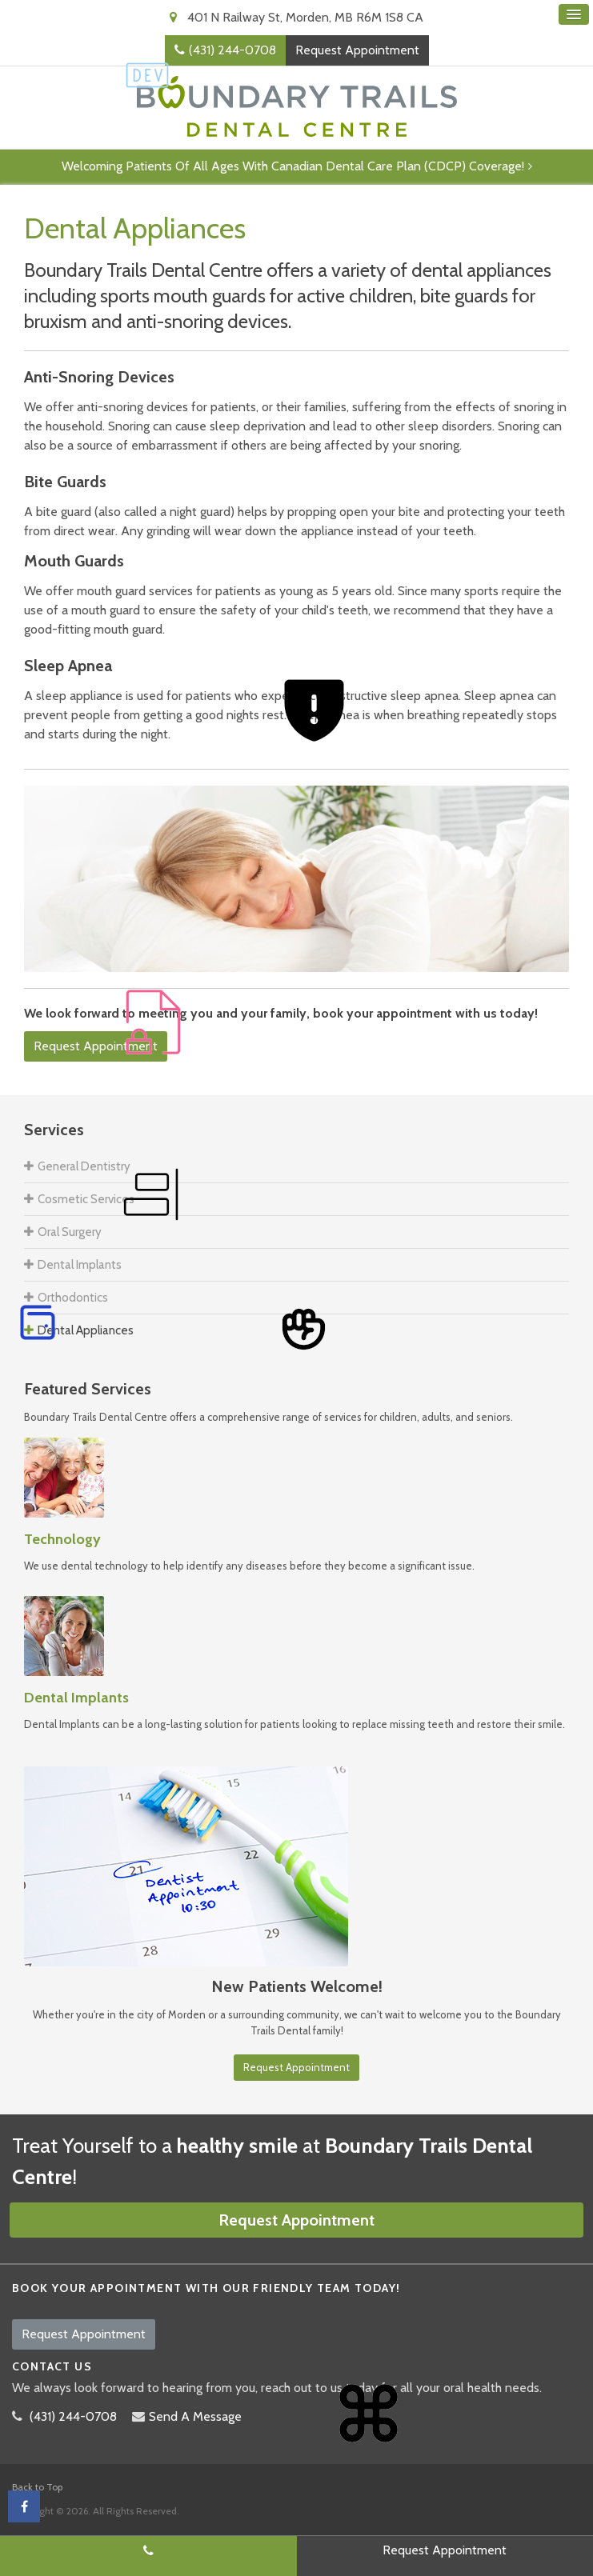 The image size is (593, 2576). What do you see at coordinates (147, 75) in the screenshot?
I see `visit dev.to community profile` at bounding box center [147, 75].